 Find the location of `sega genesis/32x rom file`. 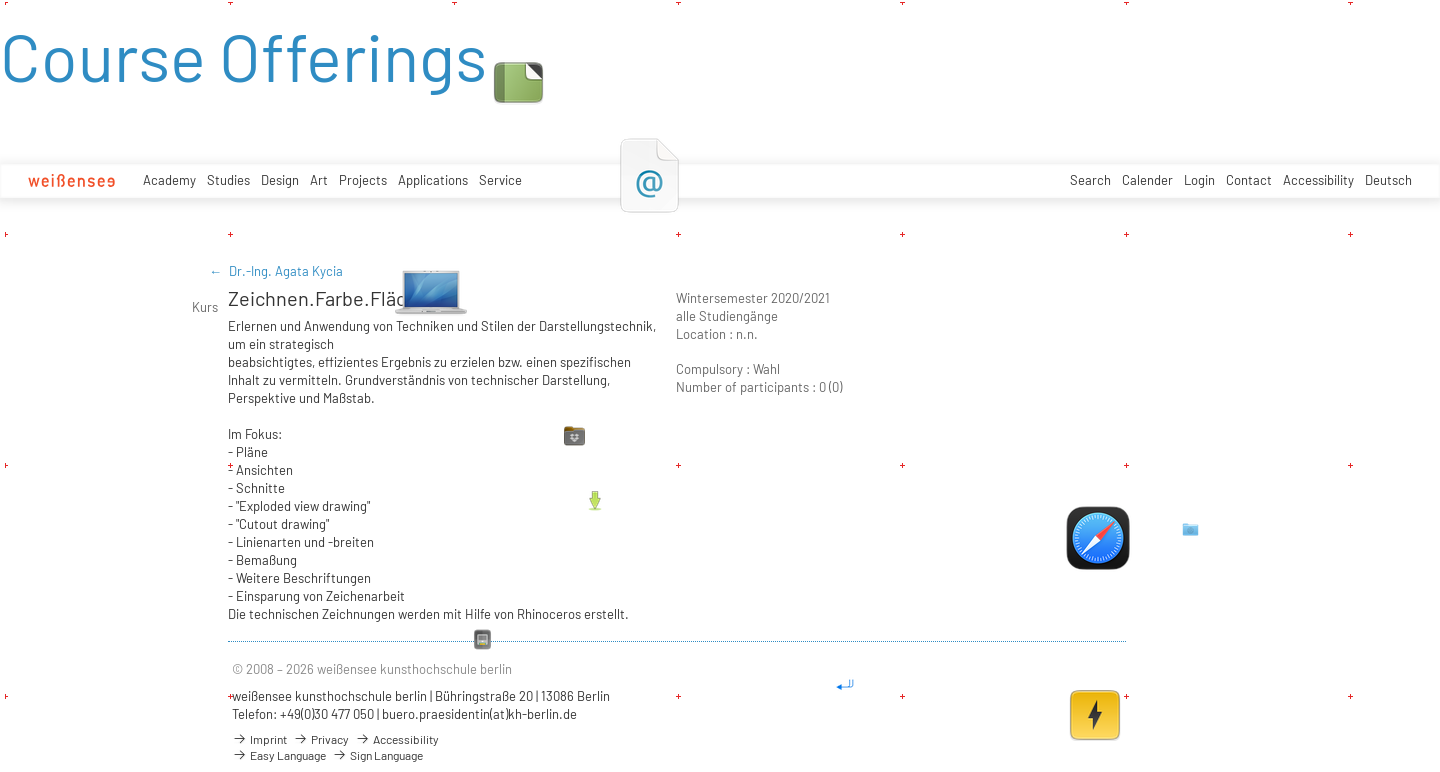

sega genesis/32x rom file is located at coordinates (482, 639).